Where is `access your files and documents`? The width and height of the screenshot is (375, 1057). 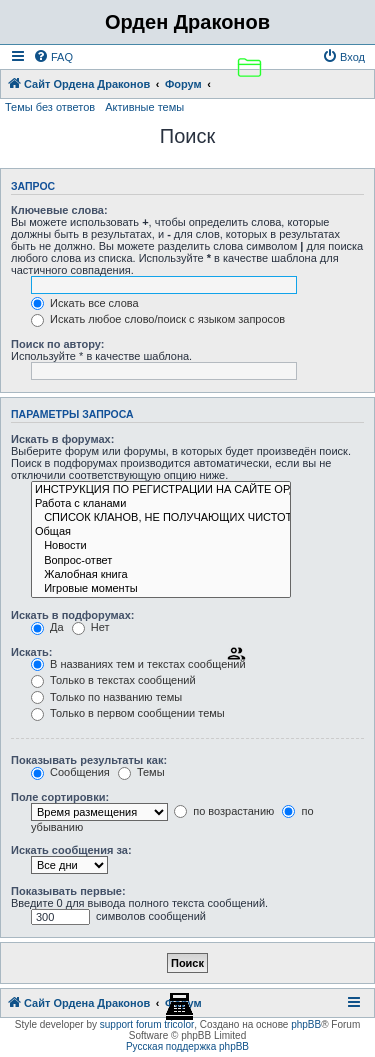
access your files and documents is located at coordinates (249, 67).